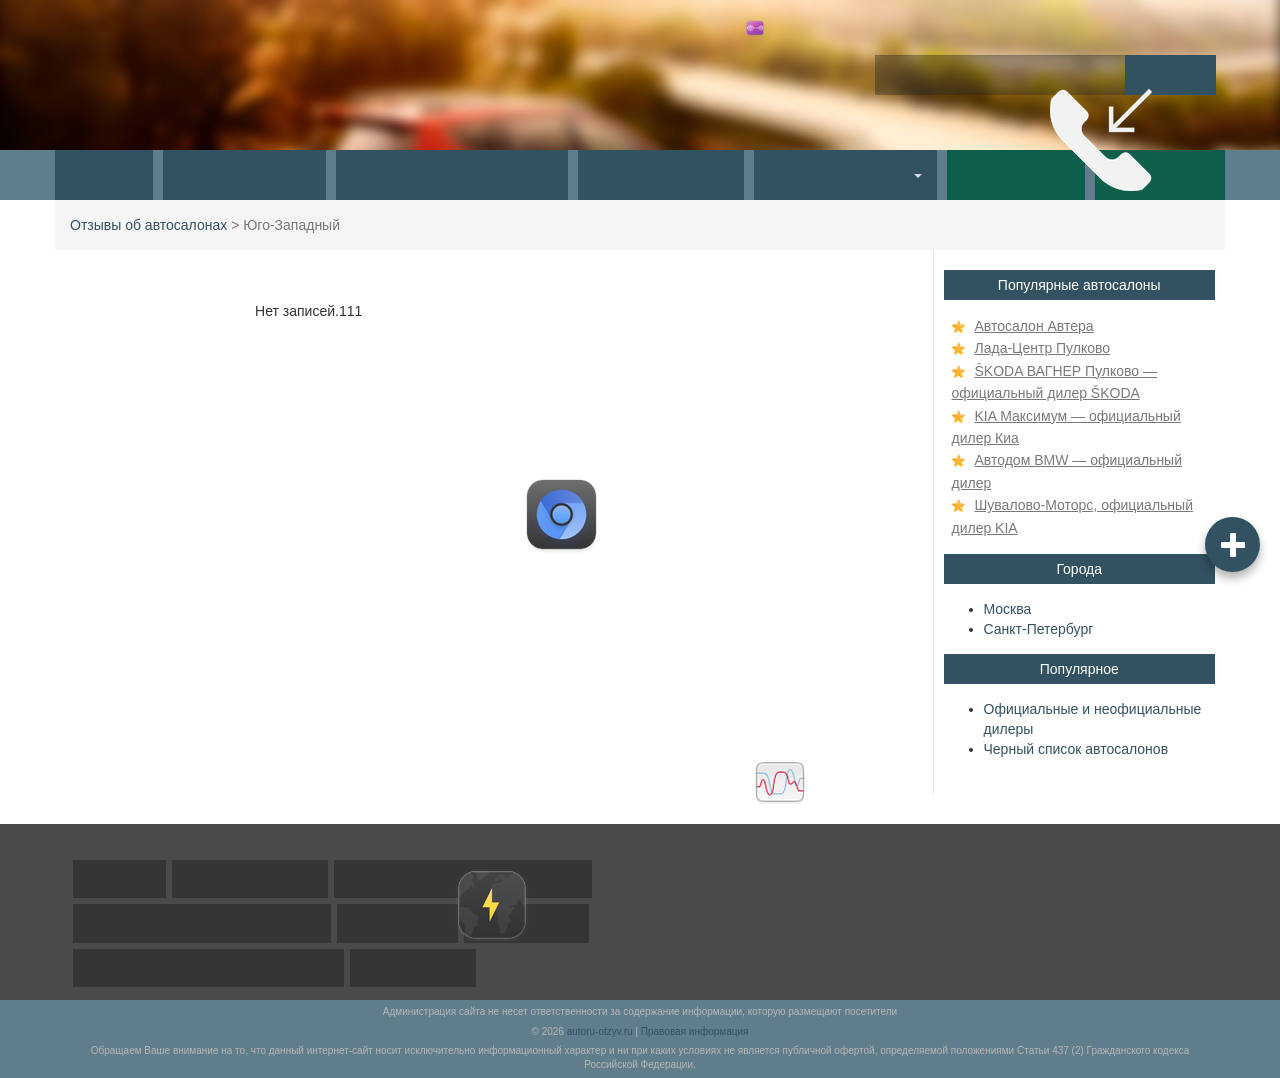 Image resolution: width=1280 pixels, height=1078 pixels. What do you see at coordinates (492, 906) in the screenshot?
I see `access keyboard shortcuts settings for web browser` at bounding box center [492, 906].